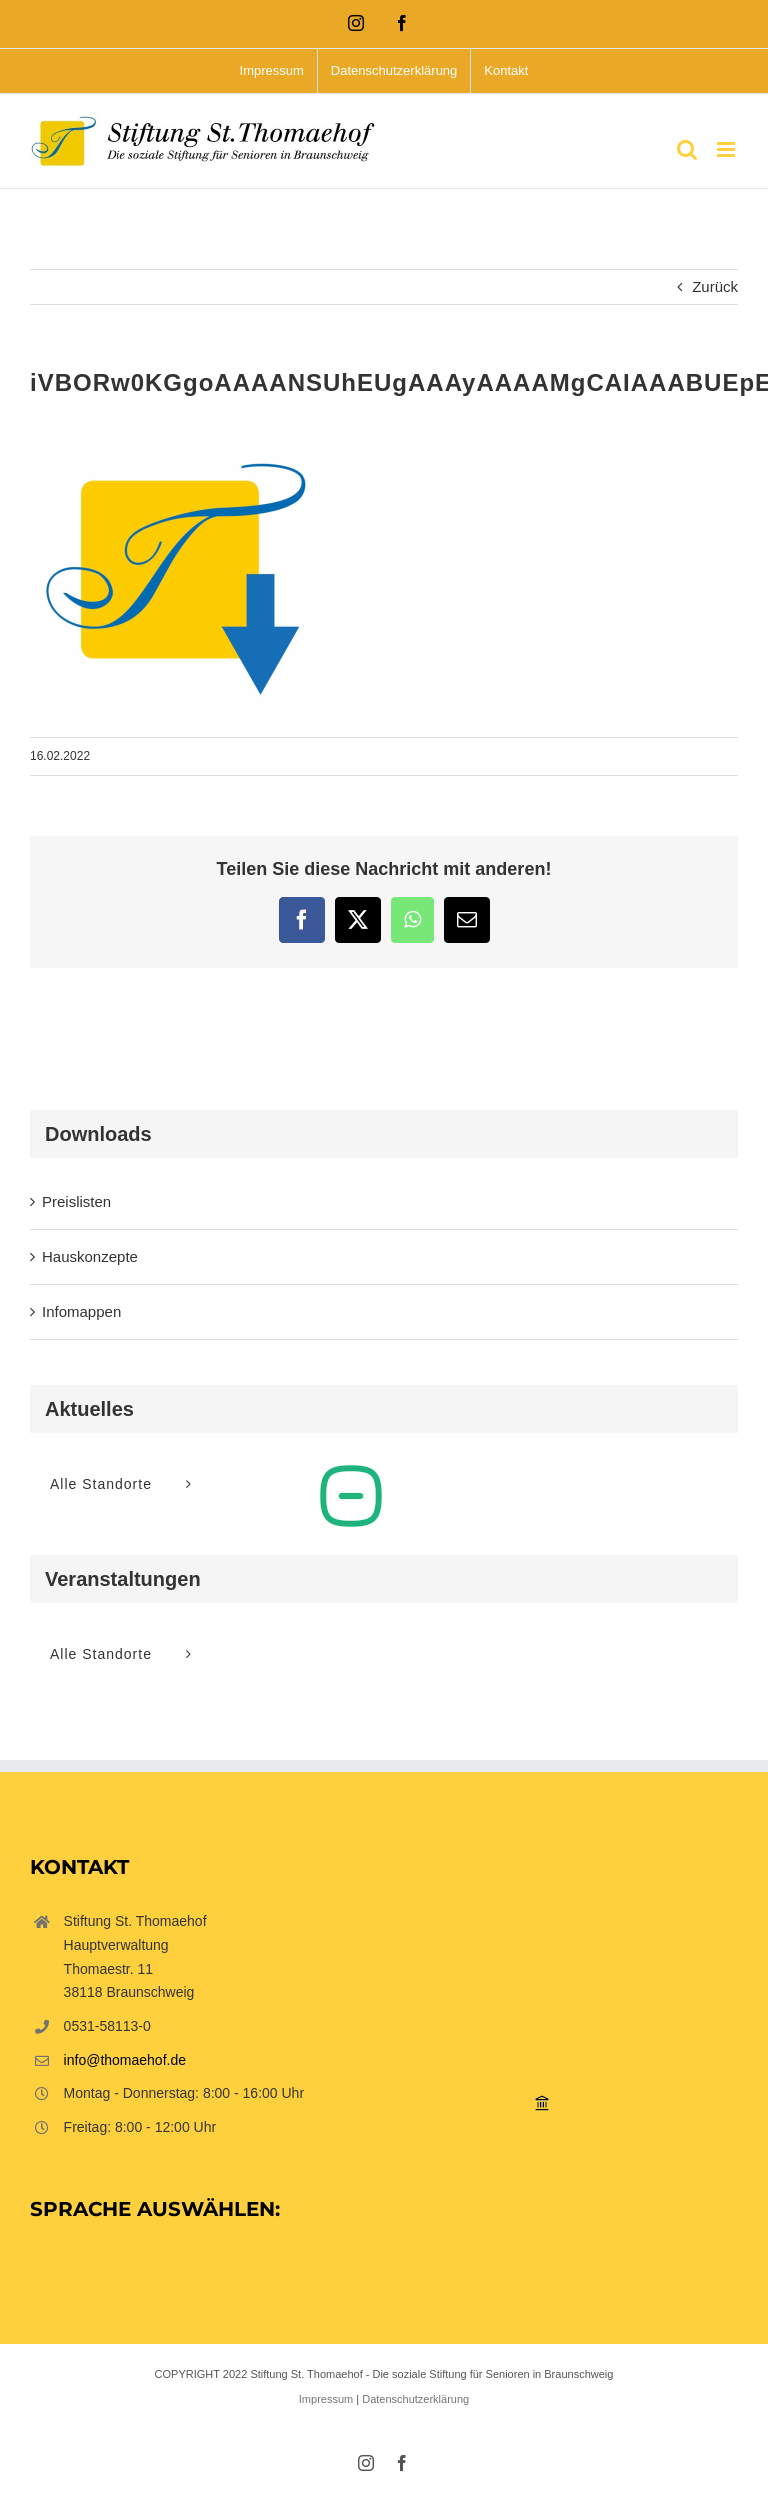  What do you see at coordinates (542, 2103) in the screenshot?
I see `view nearby landmarks or points of interest` at bounding box center [542, 2103].